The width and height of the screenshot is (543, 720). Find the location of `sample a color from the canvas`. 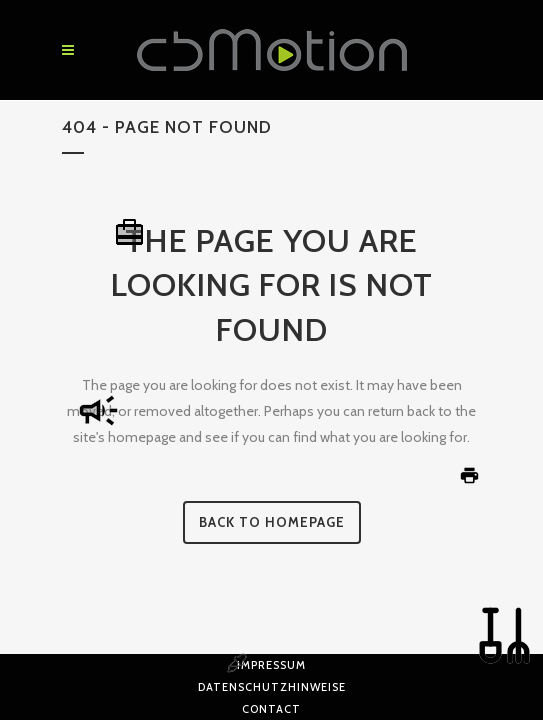

sample a color from the canvas is located at coordinates (237, 663).